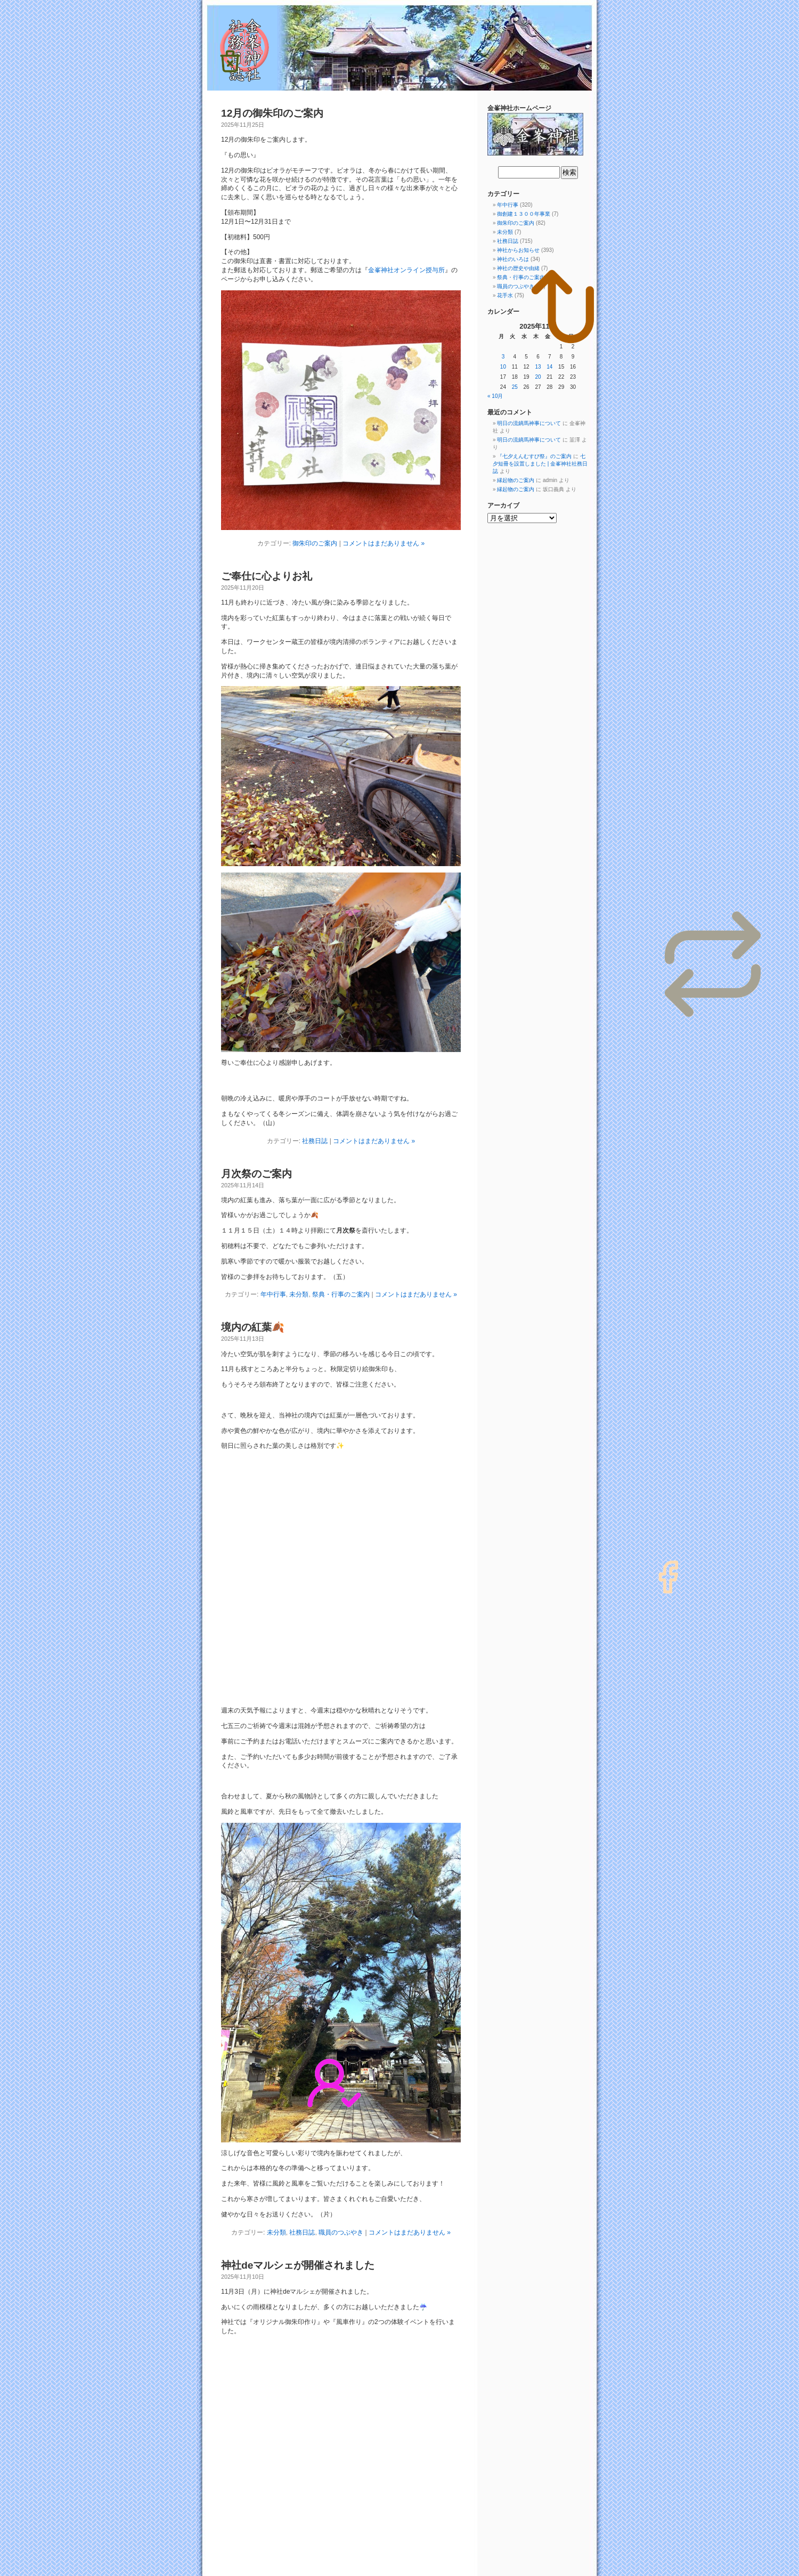 The image size is (799, 2576). What do you see at coordinates (230, 61) in the screenshot?
I see `permanently delete an item` at bounding box center [230, 61].